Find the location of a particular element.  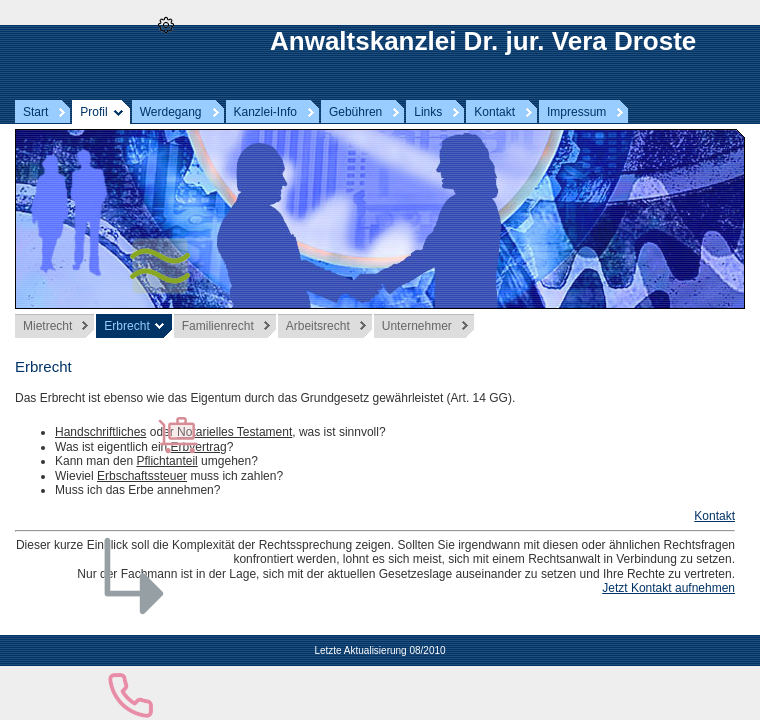

indicates approximate or estimated value is located at coordinates (160, 266).